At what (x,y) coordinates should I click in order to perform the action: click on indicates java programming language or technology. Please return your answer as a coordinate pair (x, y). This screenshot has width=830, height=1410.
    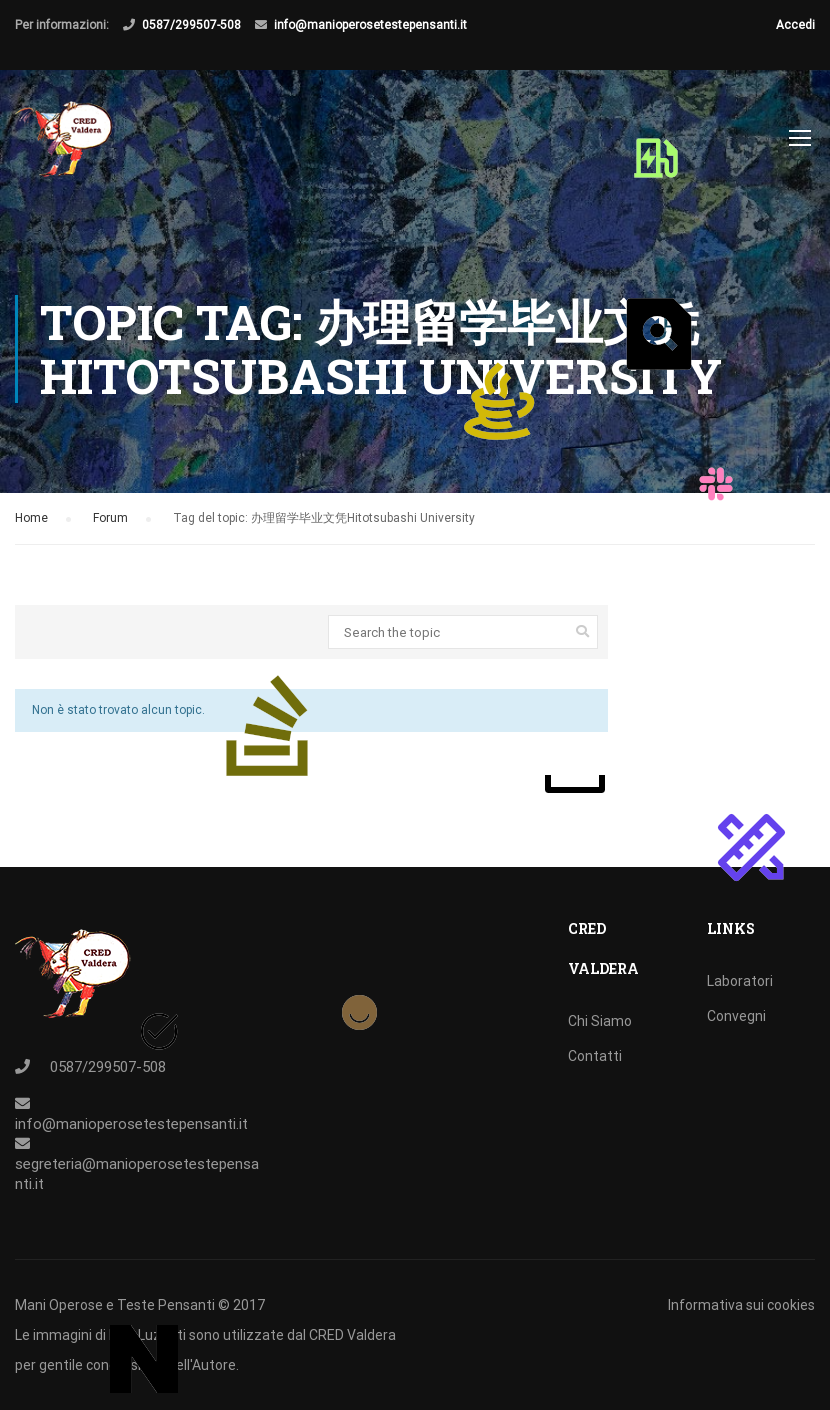
    Looking at the image, I should click on (500, 404).